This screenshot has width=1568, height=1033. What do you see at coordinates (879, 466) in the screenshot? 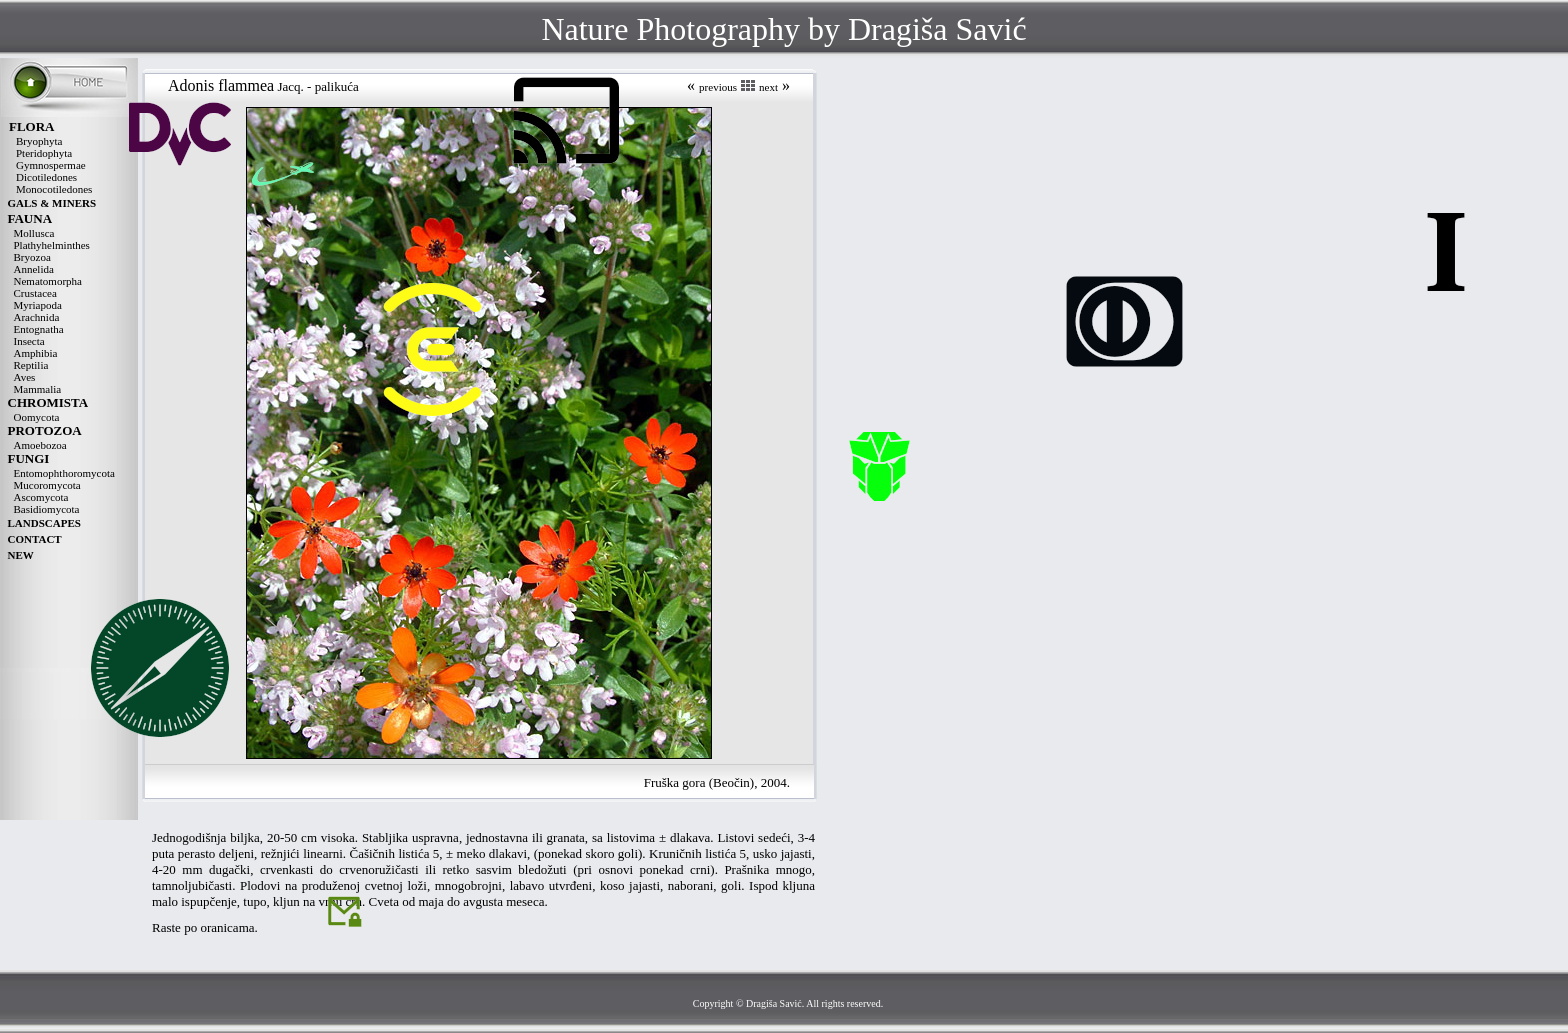
I see `PrimeVue UI component library logo` at bounding box center [879, 466].